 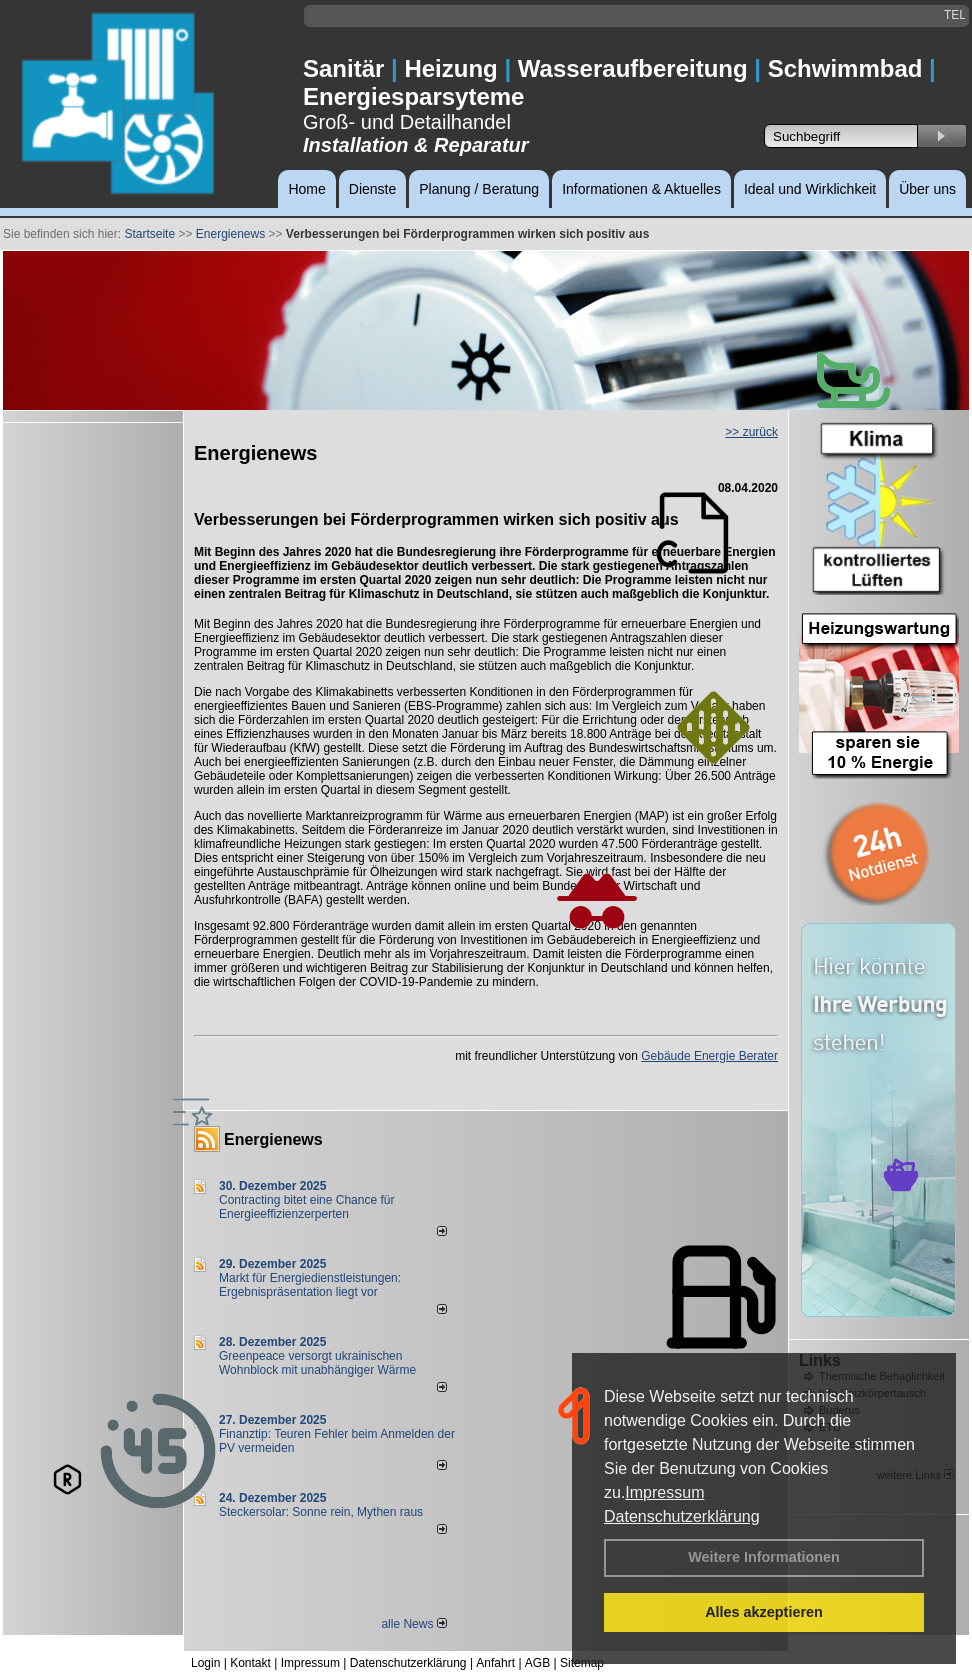 I want to click on open google podcasts app, so click(x=713, y=727).